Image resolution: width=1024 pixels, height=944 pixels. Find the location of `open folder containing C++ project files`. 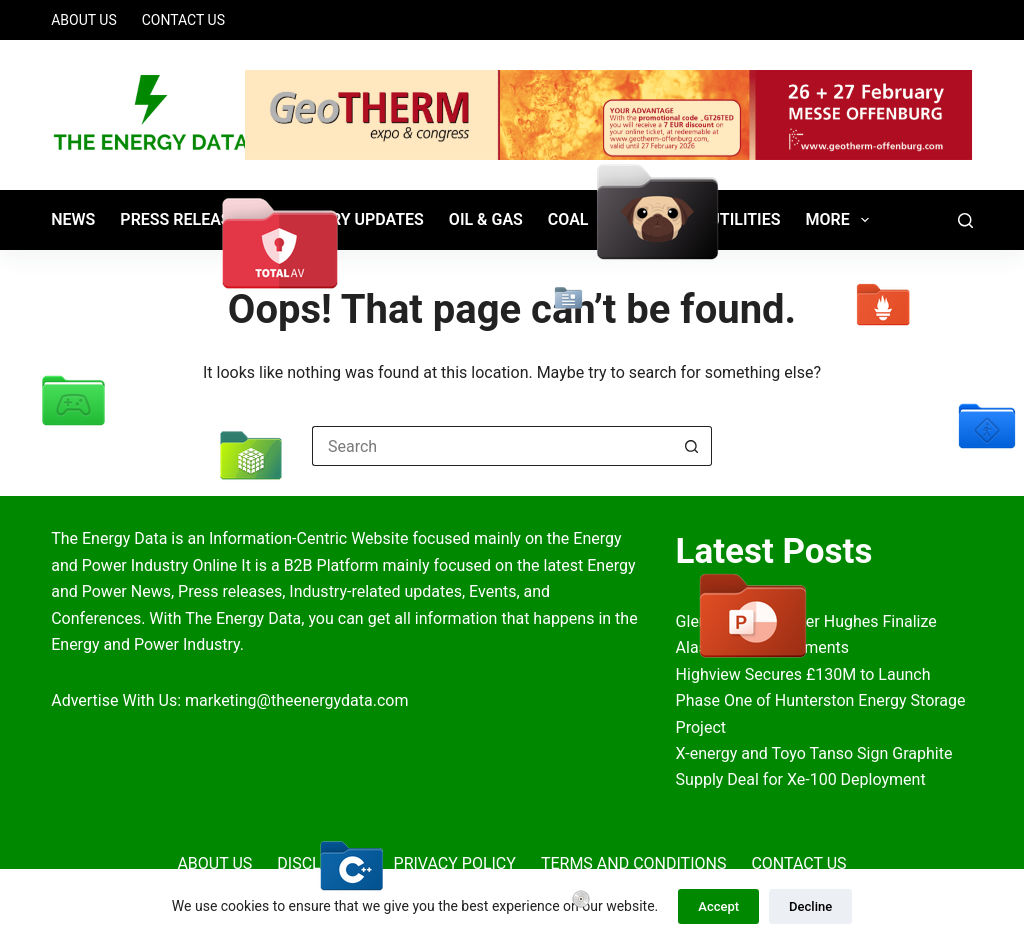

open folder containing C++ project files is located at coordinates (351, 867).